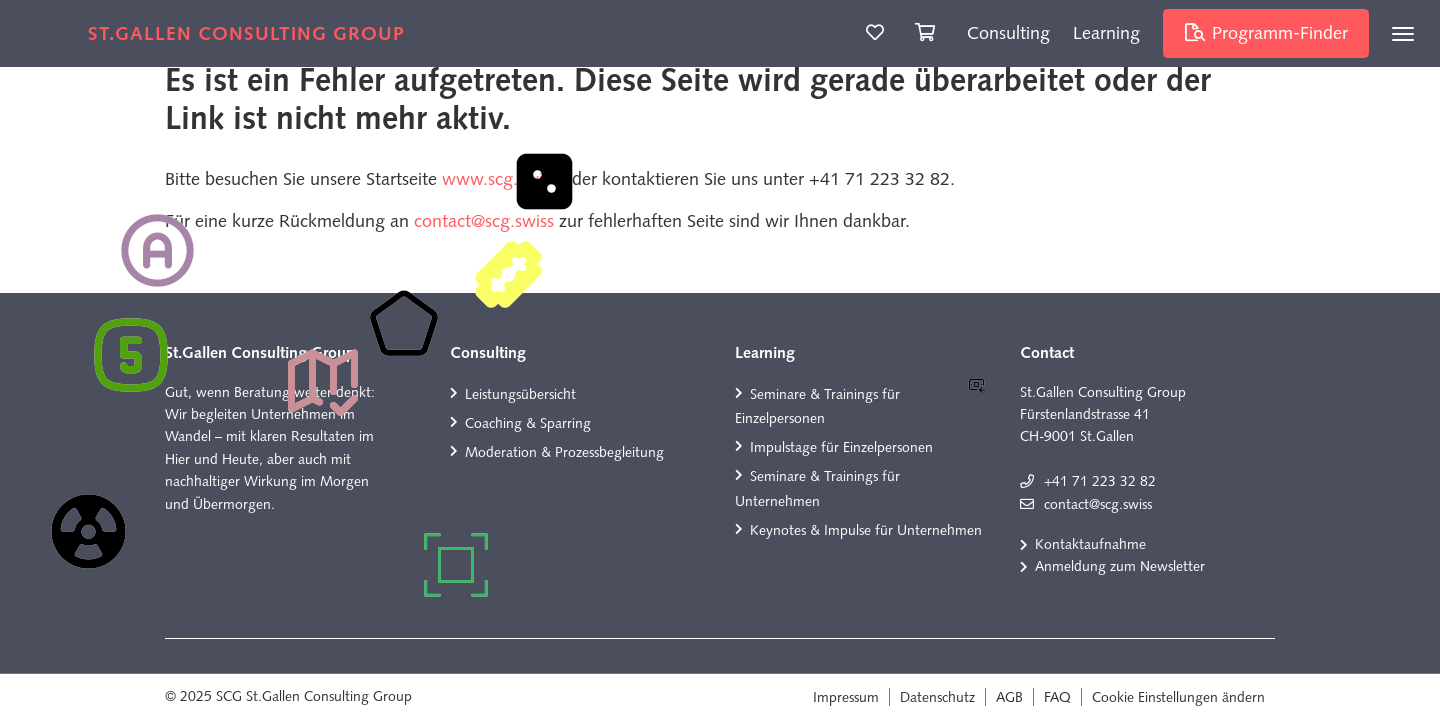 Image resolution: width=1440 pixels, height=720 pixels. Describe the element at coordinates (404, 325) in the screenshot. I see `pentagon shape indicator` at that location.